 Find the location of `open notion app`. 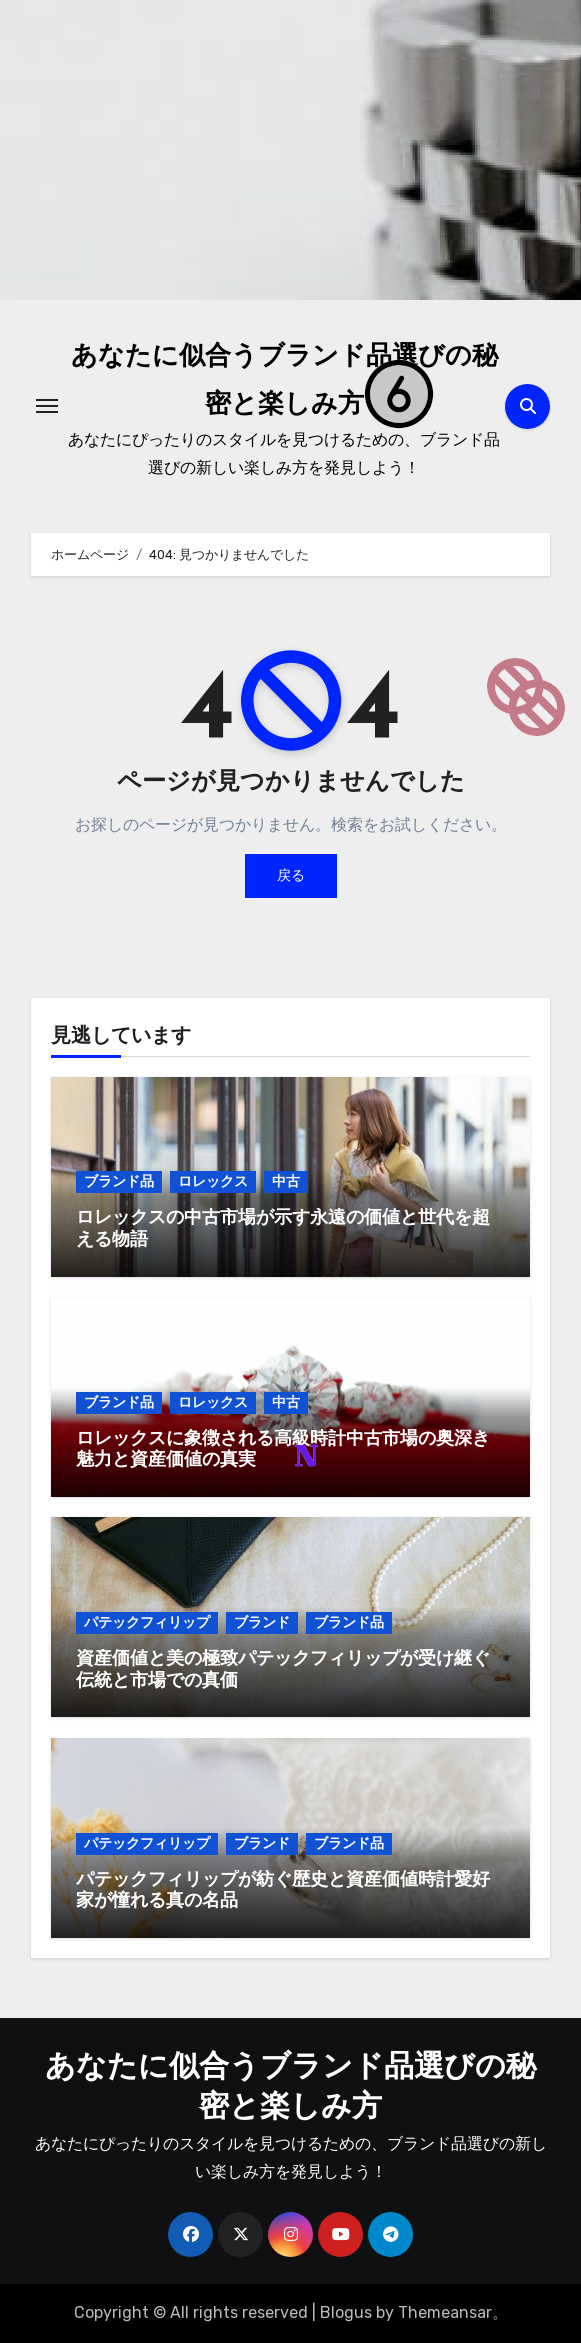

open notion app is located at coordinates (306, 1455).